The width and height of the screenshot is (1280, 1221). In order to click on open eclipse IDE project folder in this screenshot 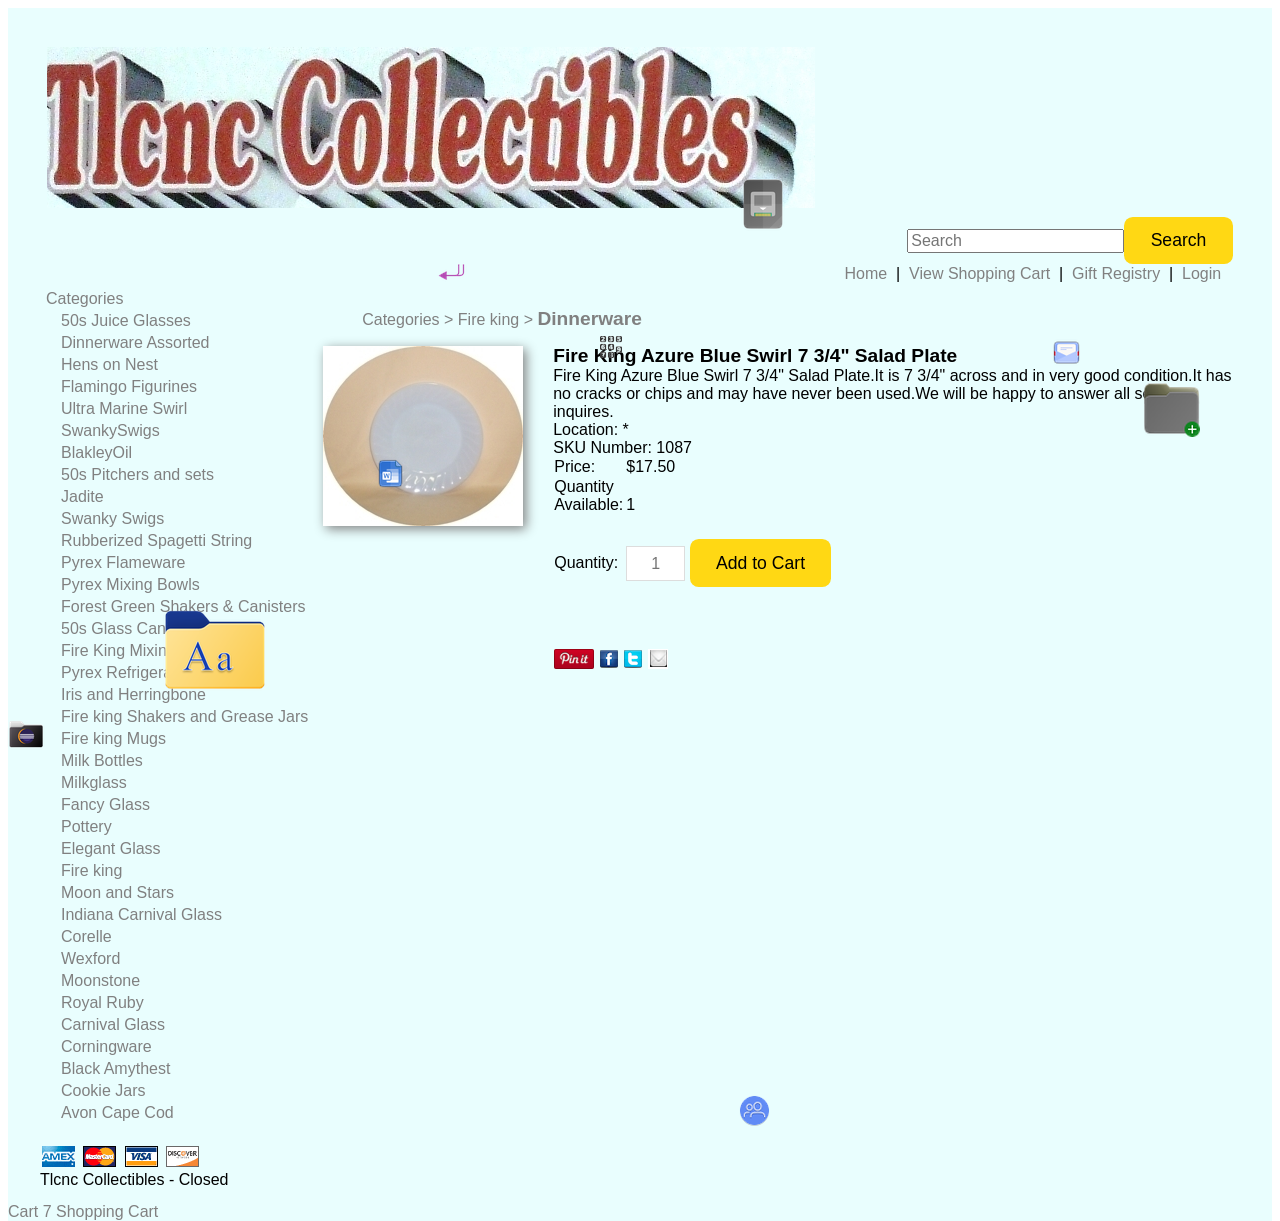, I will do `click(26, 735)`.